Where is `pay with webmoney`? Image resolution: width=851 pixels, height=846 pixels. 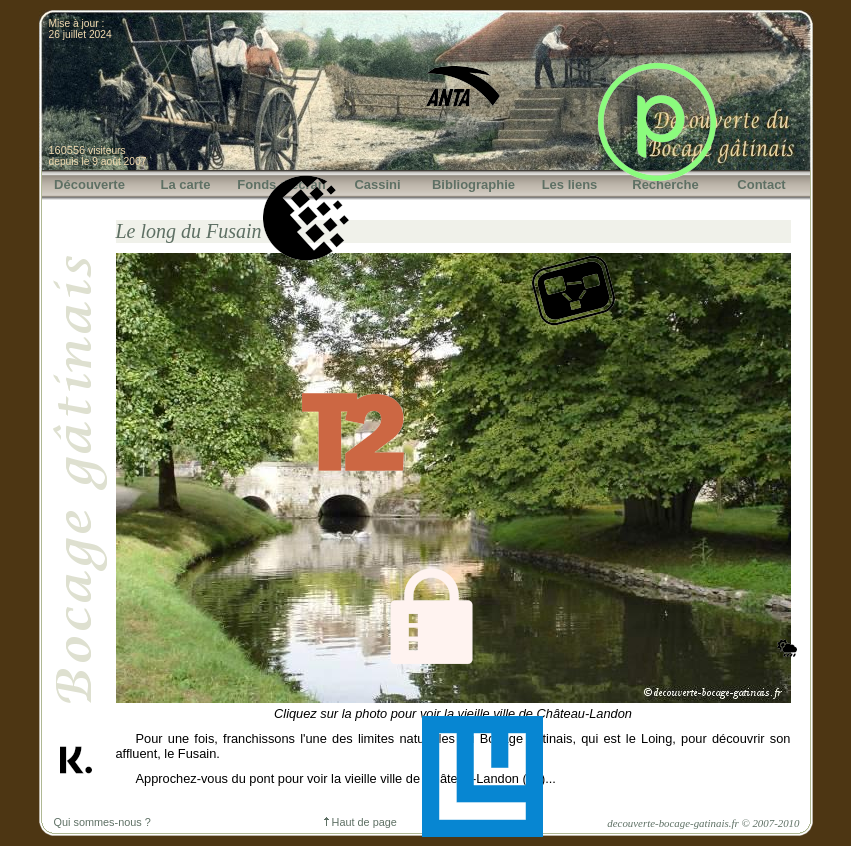 pay with webmoney is located at coordinates (306, 218).